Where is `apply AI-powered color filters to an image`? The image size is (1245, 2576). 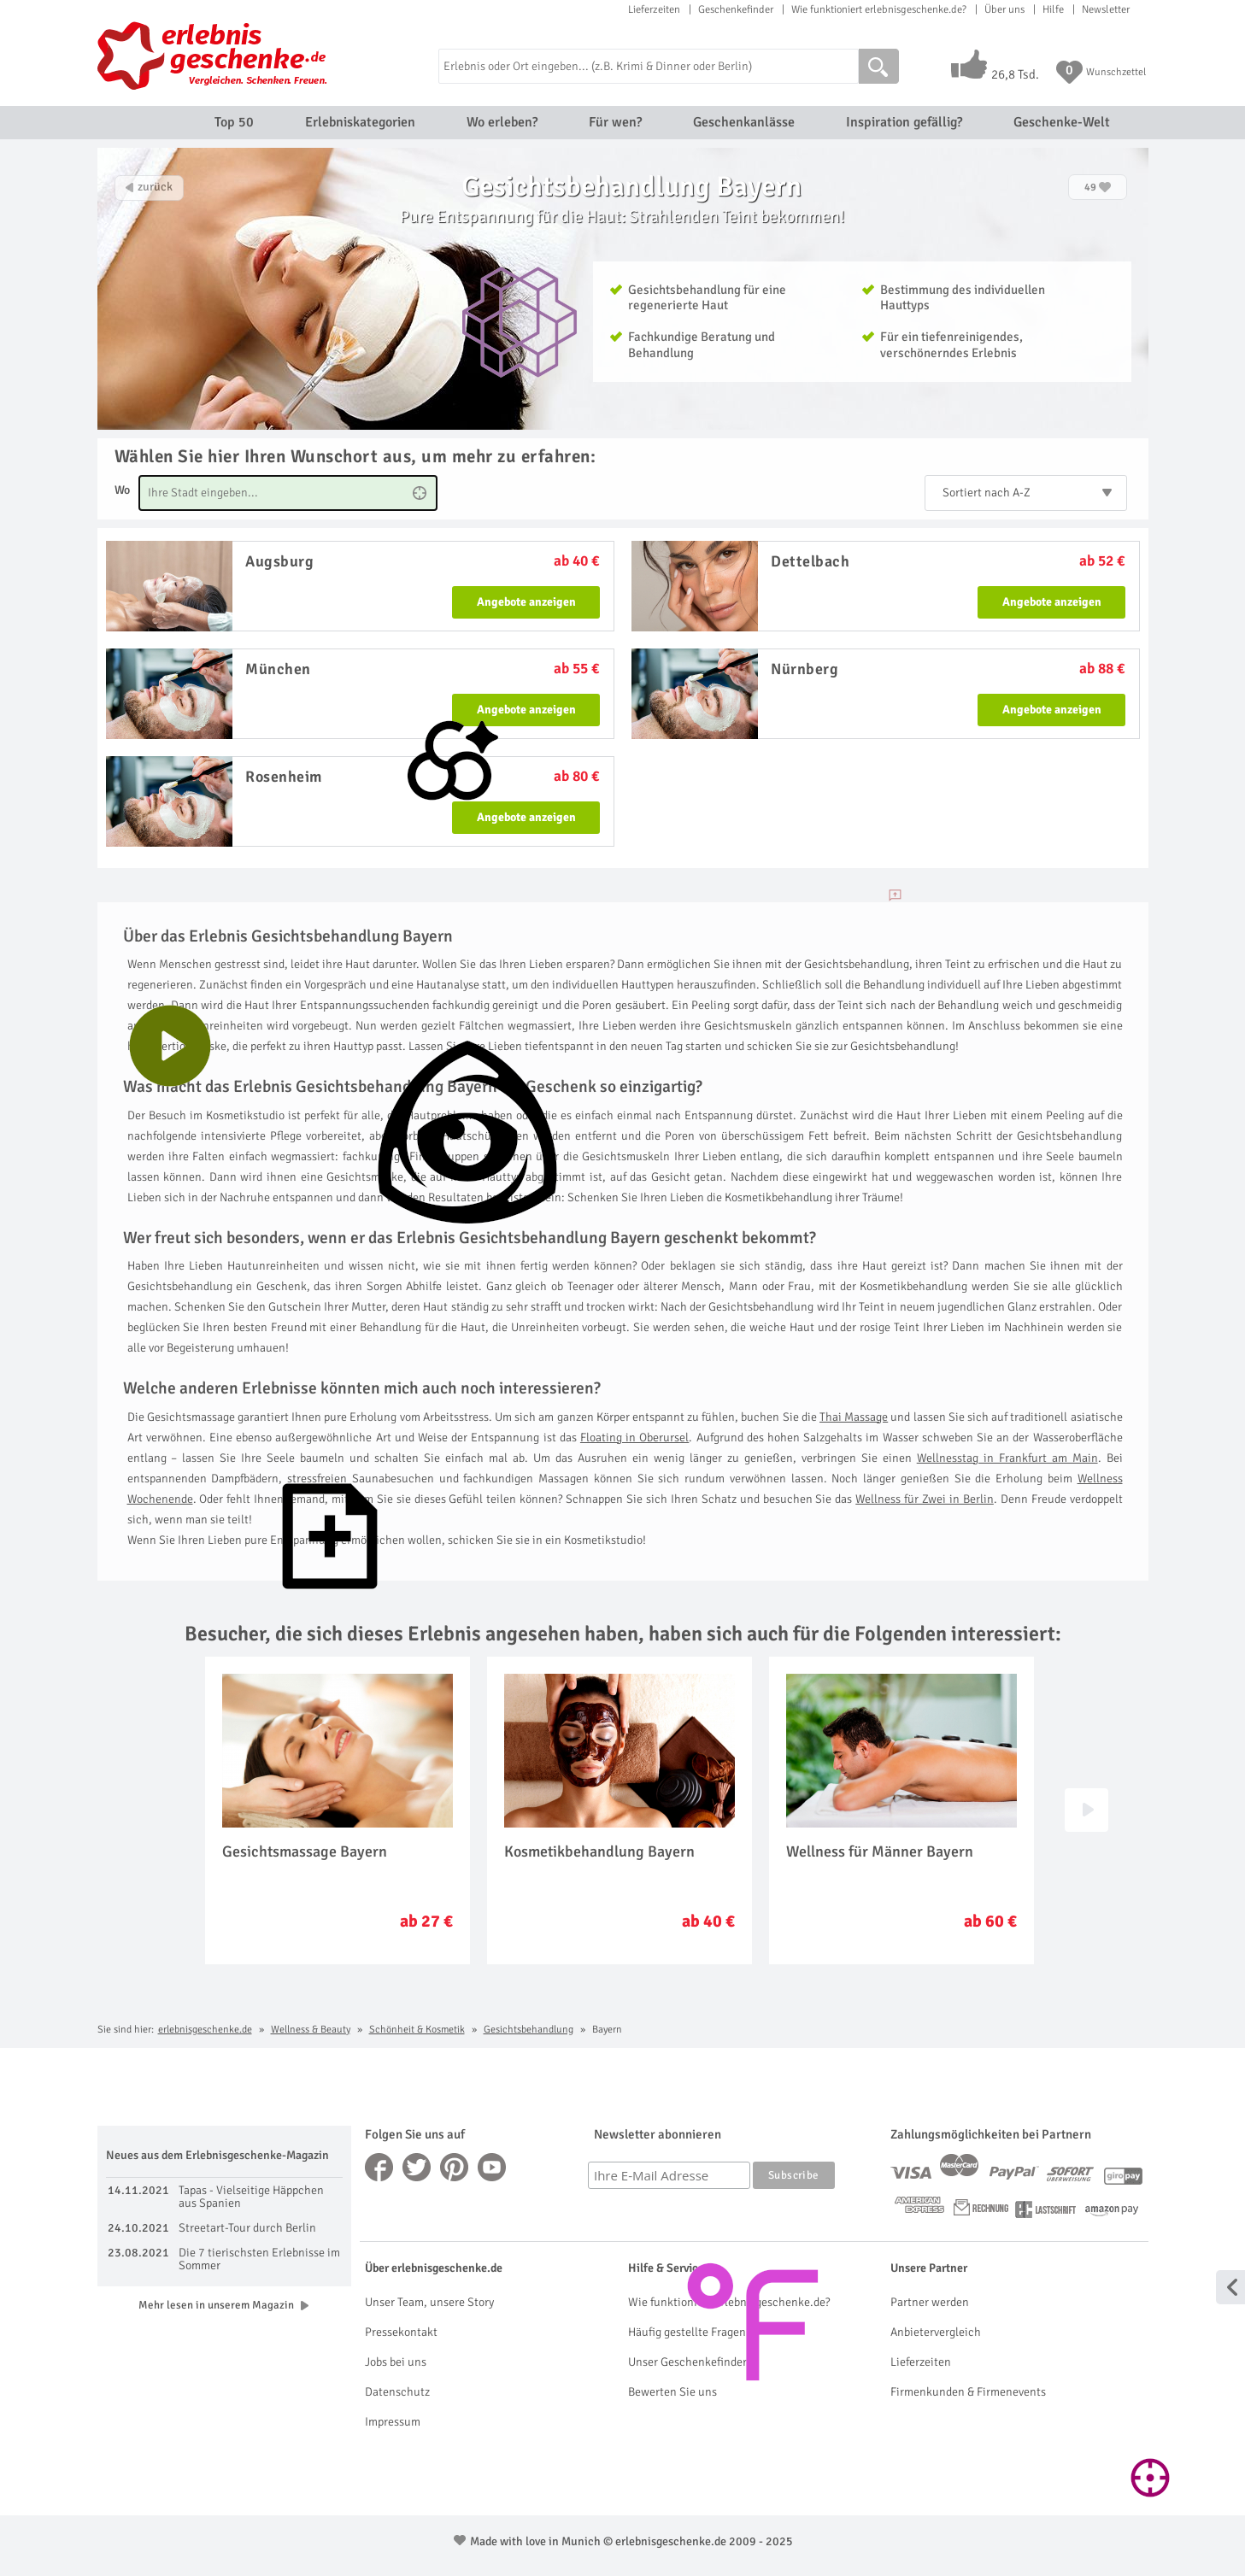 apply AI-powered color filters to an image is located at coordinates (449, 766).